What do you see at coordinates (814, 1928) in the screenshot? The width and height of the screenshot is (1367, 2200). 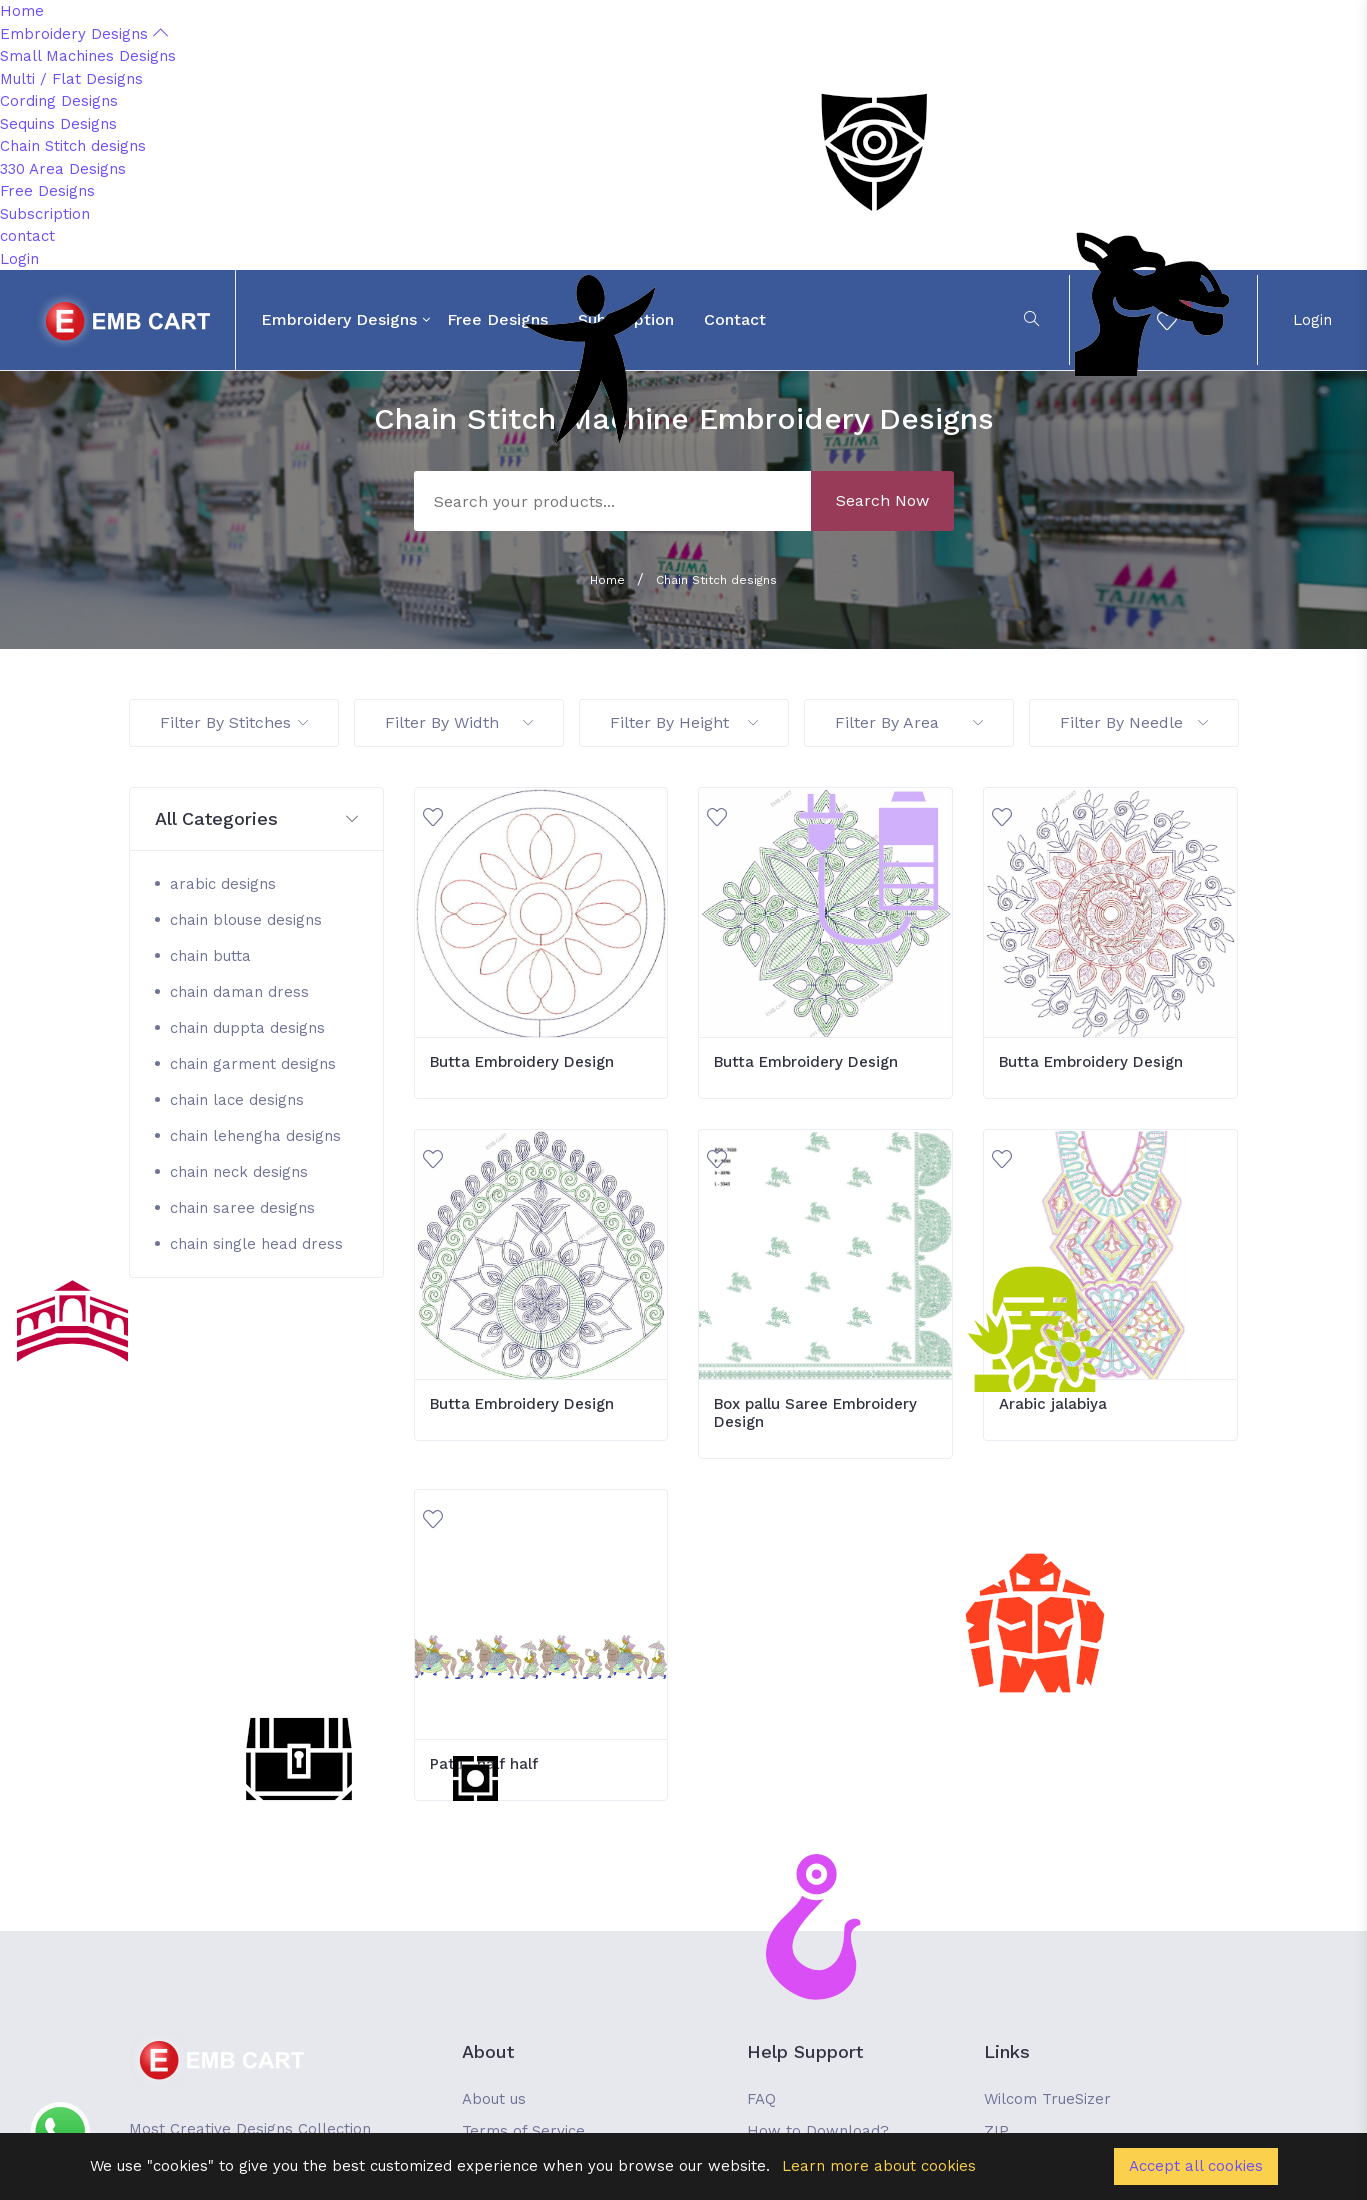 I see `fishing or hook-related game mechanic` at bounding box center [814, 1928].